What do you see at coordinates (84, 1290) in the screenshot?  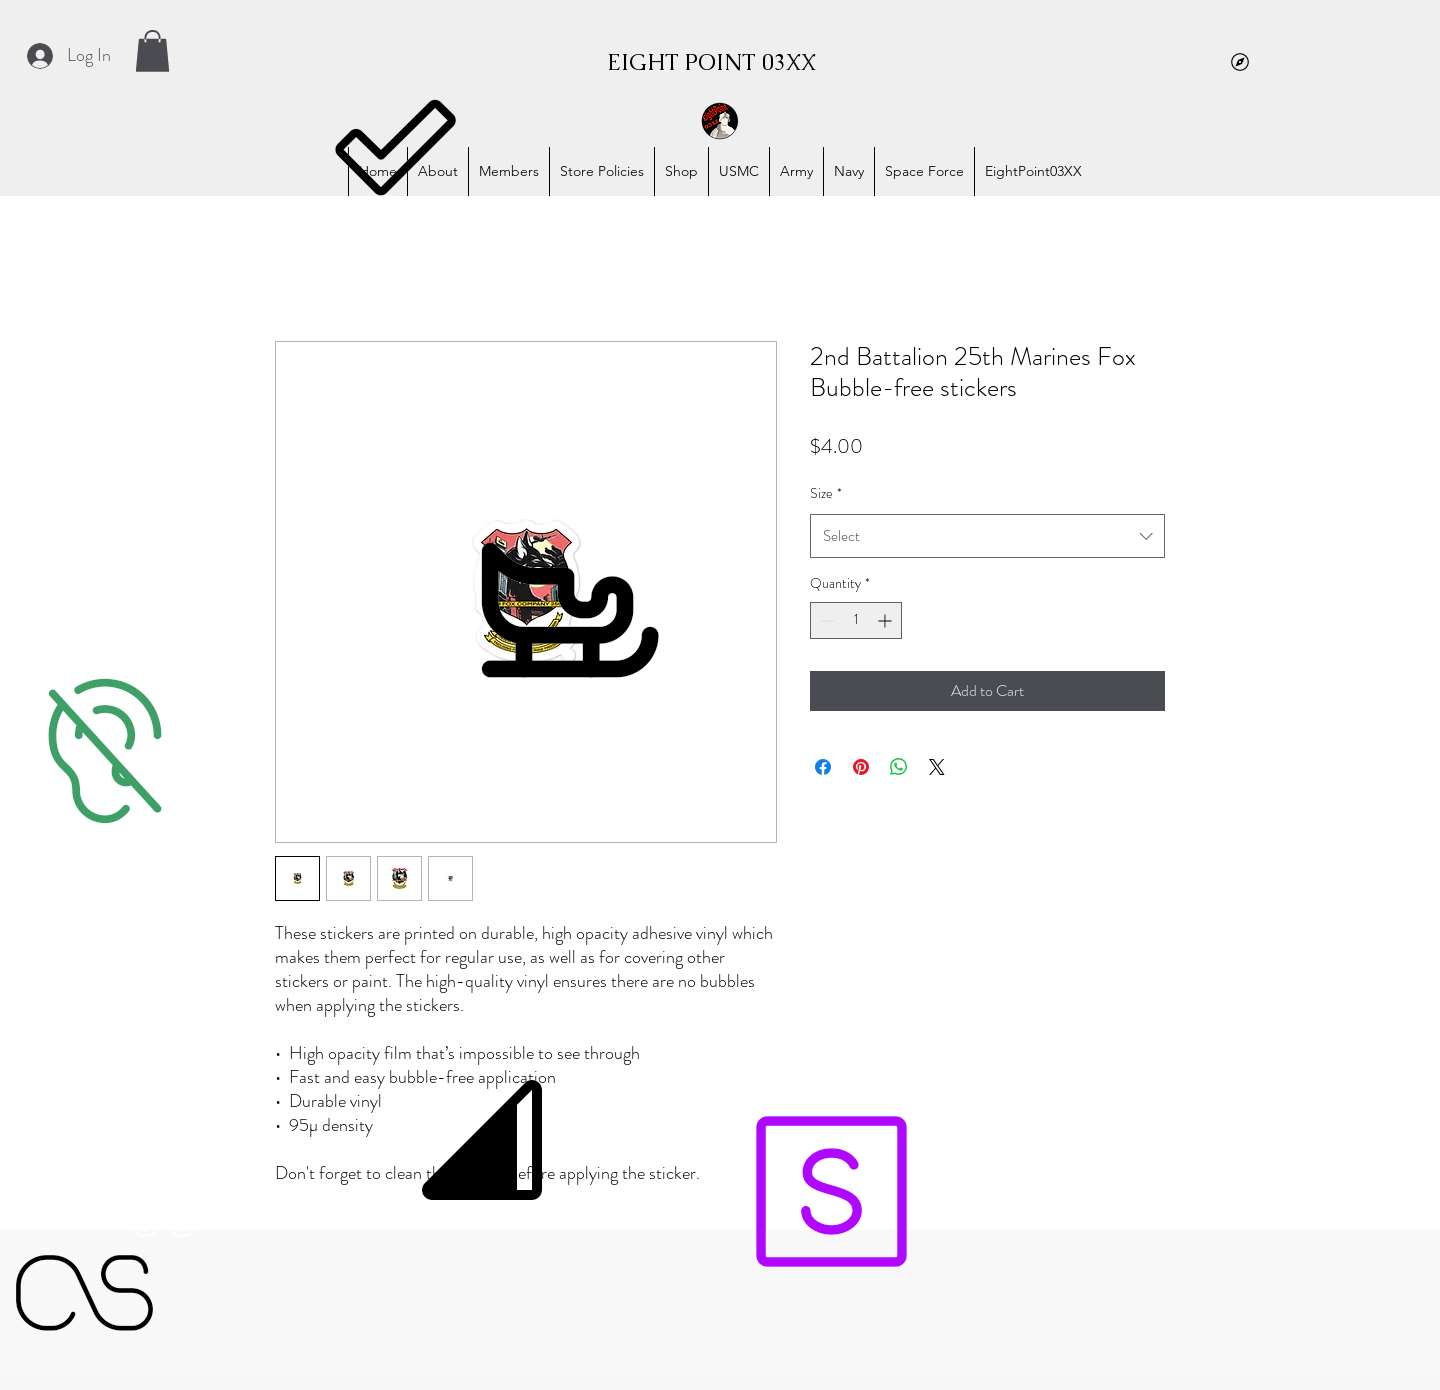 I see `connect to your Last.fm account` at bounding box center [84, 1290].